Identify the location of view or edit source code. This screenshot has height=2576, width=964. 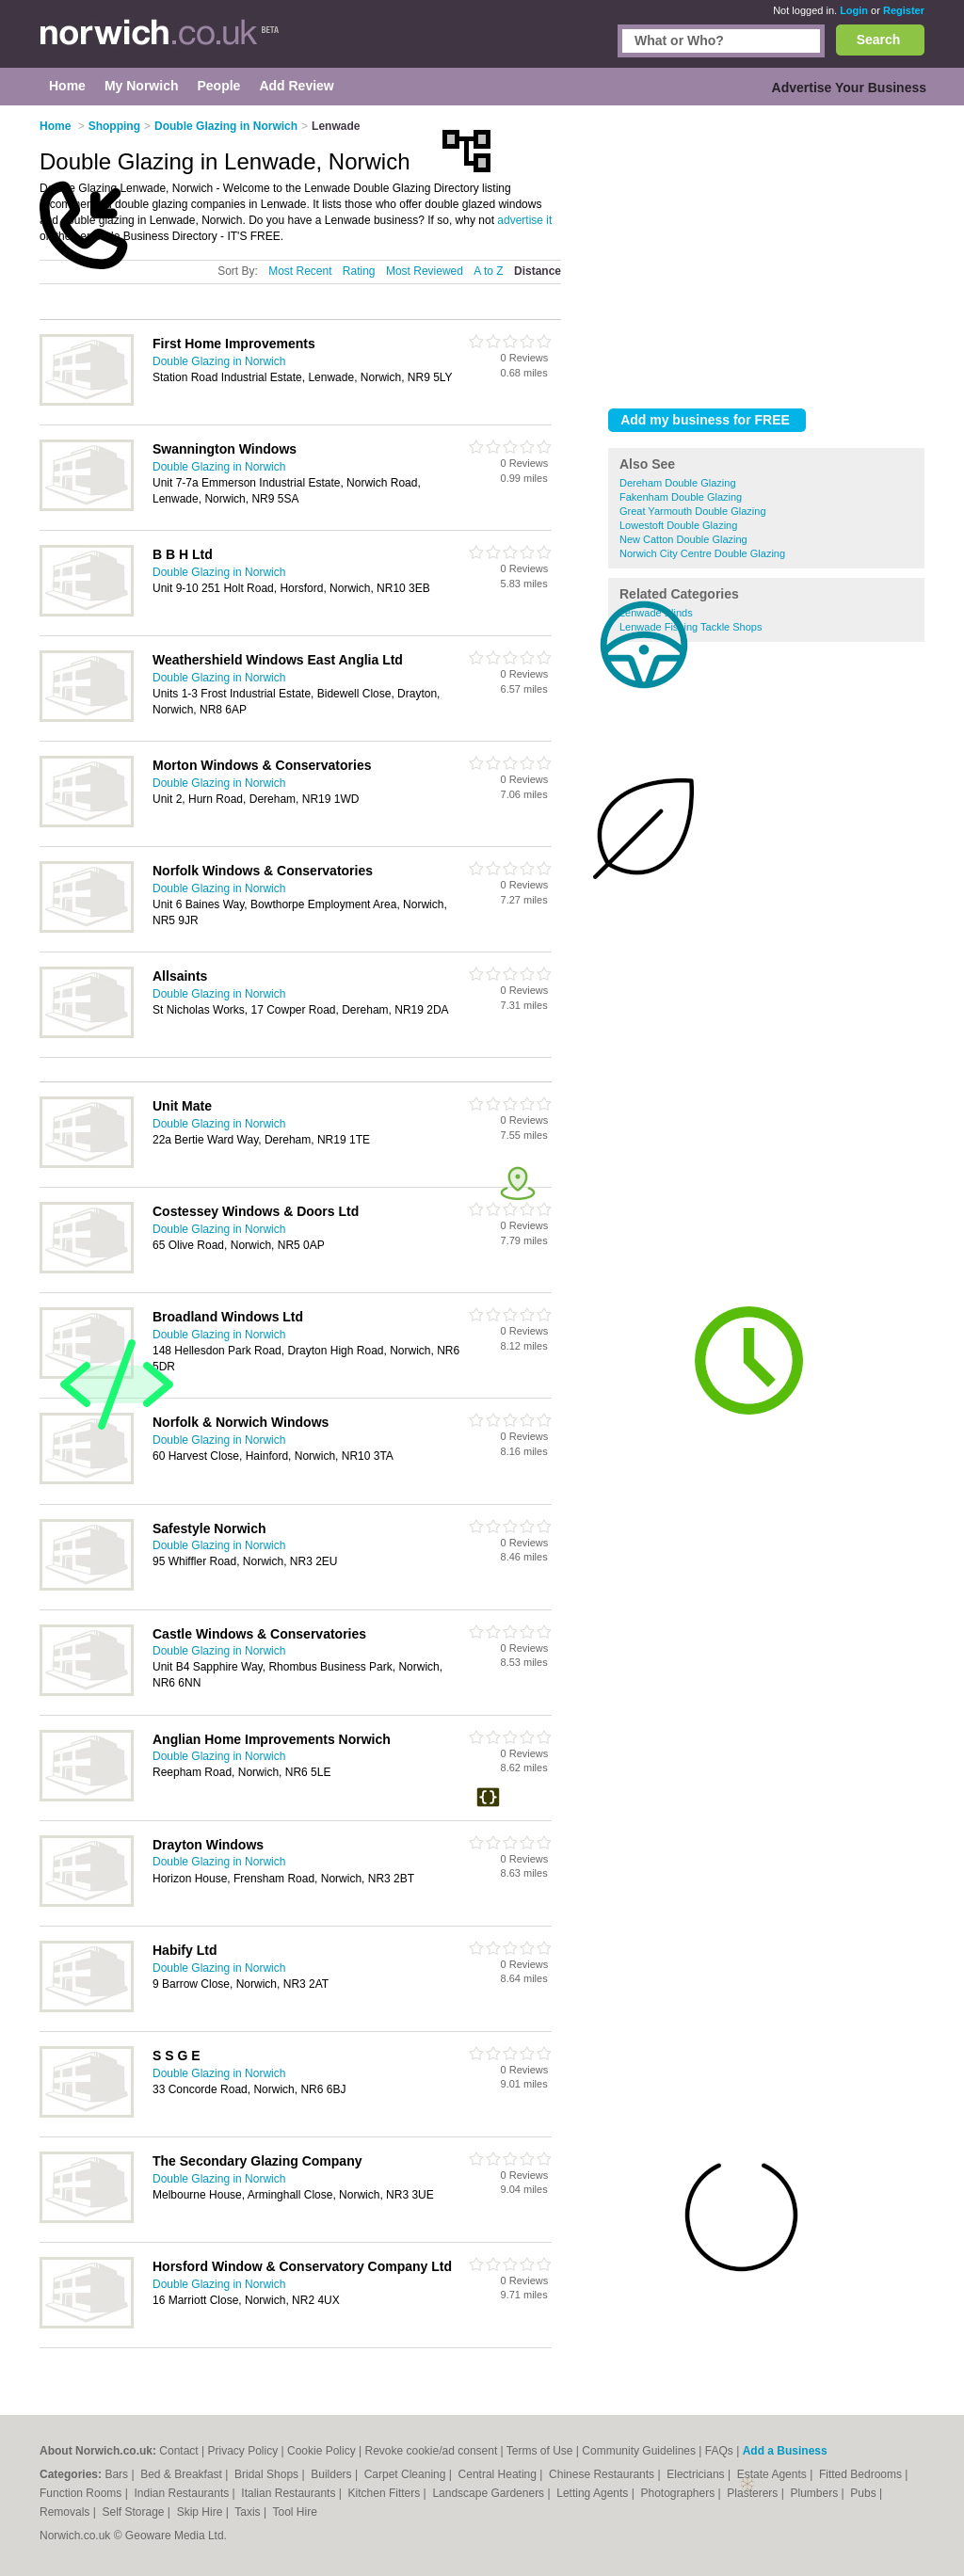
(117, 1384).